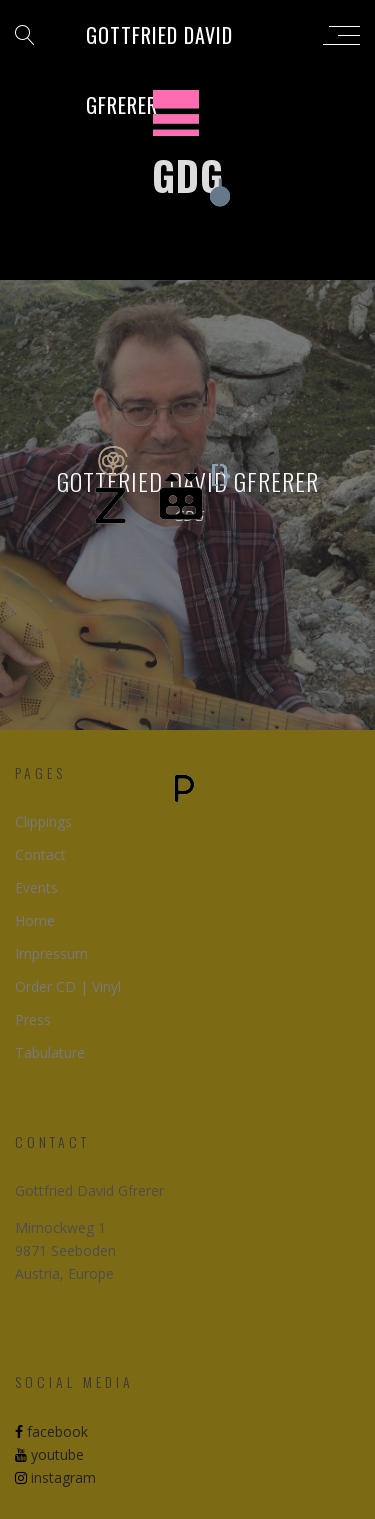 Image resolution: width=375 pixels, height=1519 pixels. Describe the element at coordinates (113, 461) in the screenshot. I see `visit cotton bureau website` at that location.